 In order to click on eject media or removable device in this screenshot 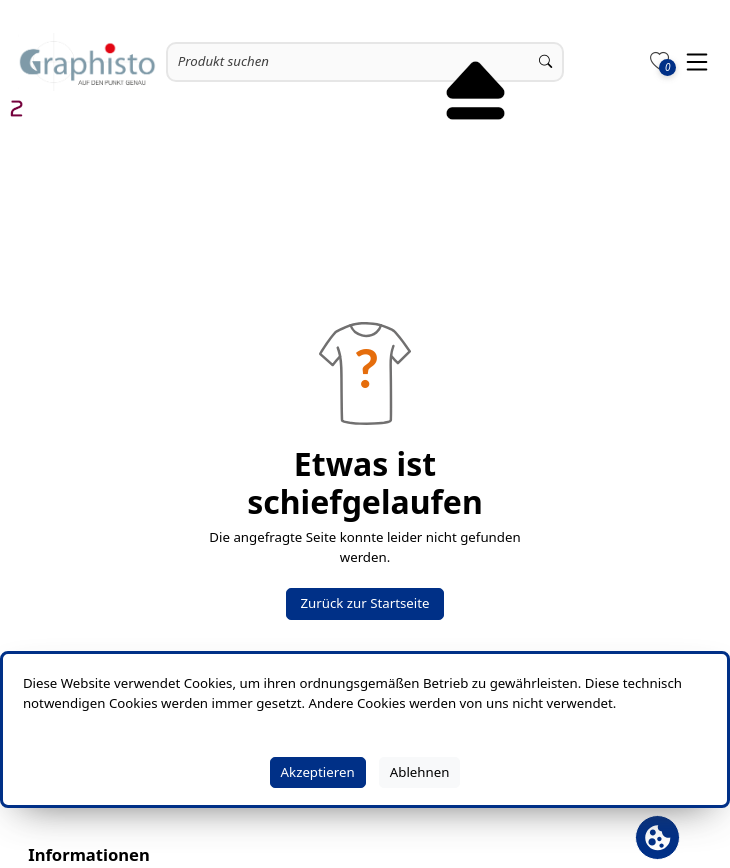, I will do `click(475, 90)`.